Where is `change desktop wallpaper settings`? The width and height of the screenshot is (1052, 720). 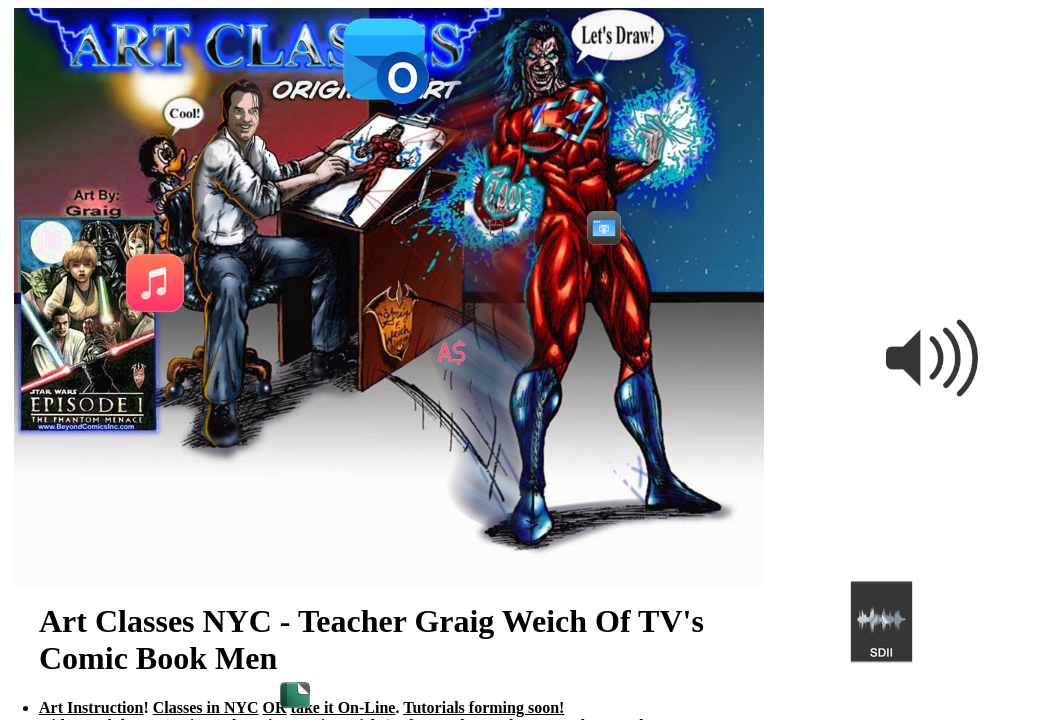 change desktop wallpaper settings is located at coordinates (295, 694).